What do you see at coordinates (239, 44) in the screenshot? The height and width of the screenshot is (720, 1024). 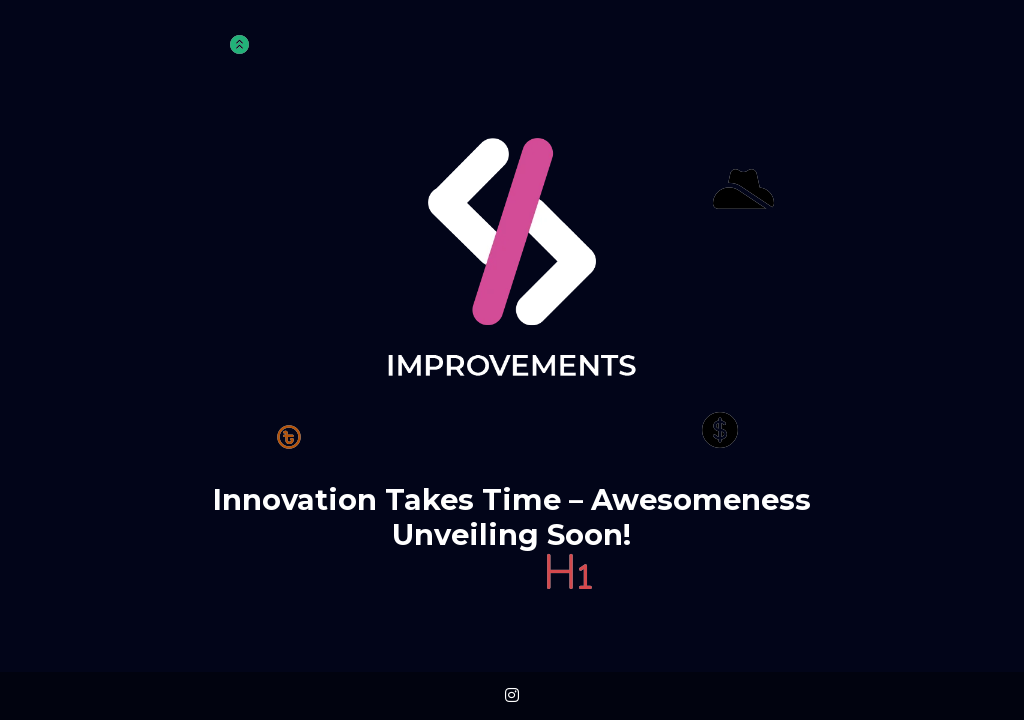 I see `scroll to top of page` at bounding box center [239, 44].